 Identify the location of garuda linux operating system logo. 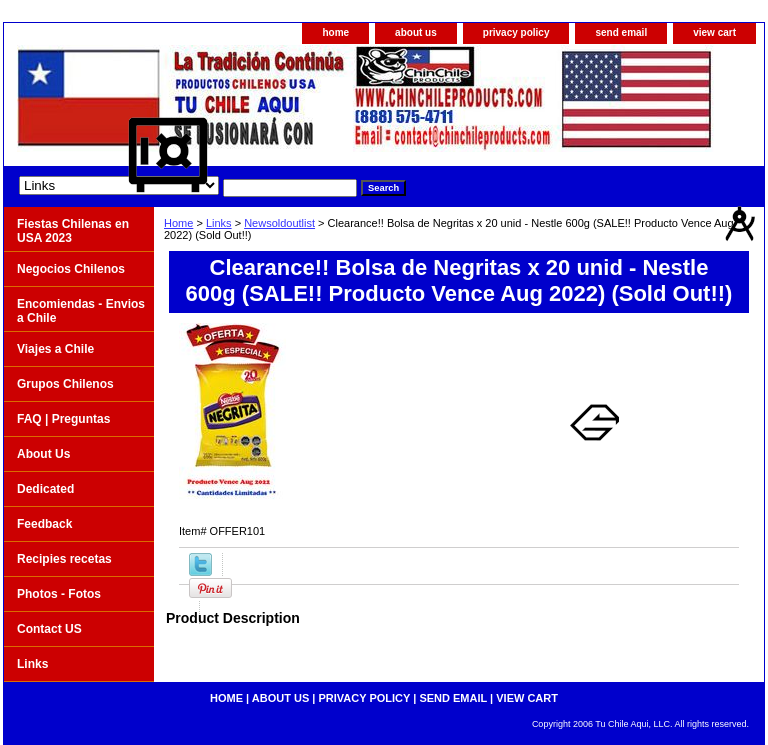
(594, 422).